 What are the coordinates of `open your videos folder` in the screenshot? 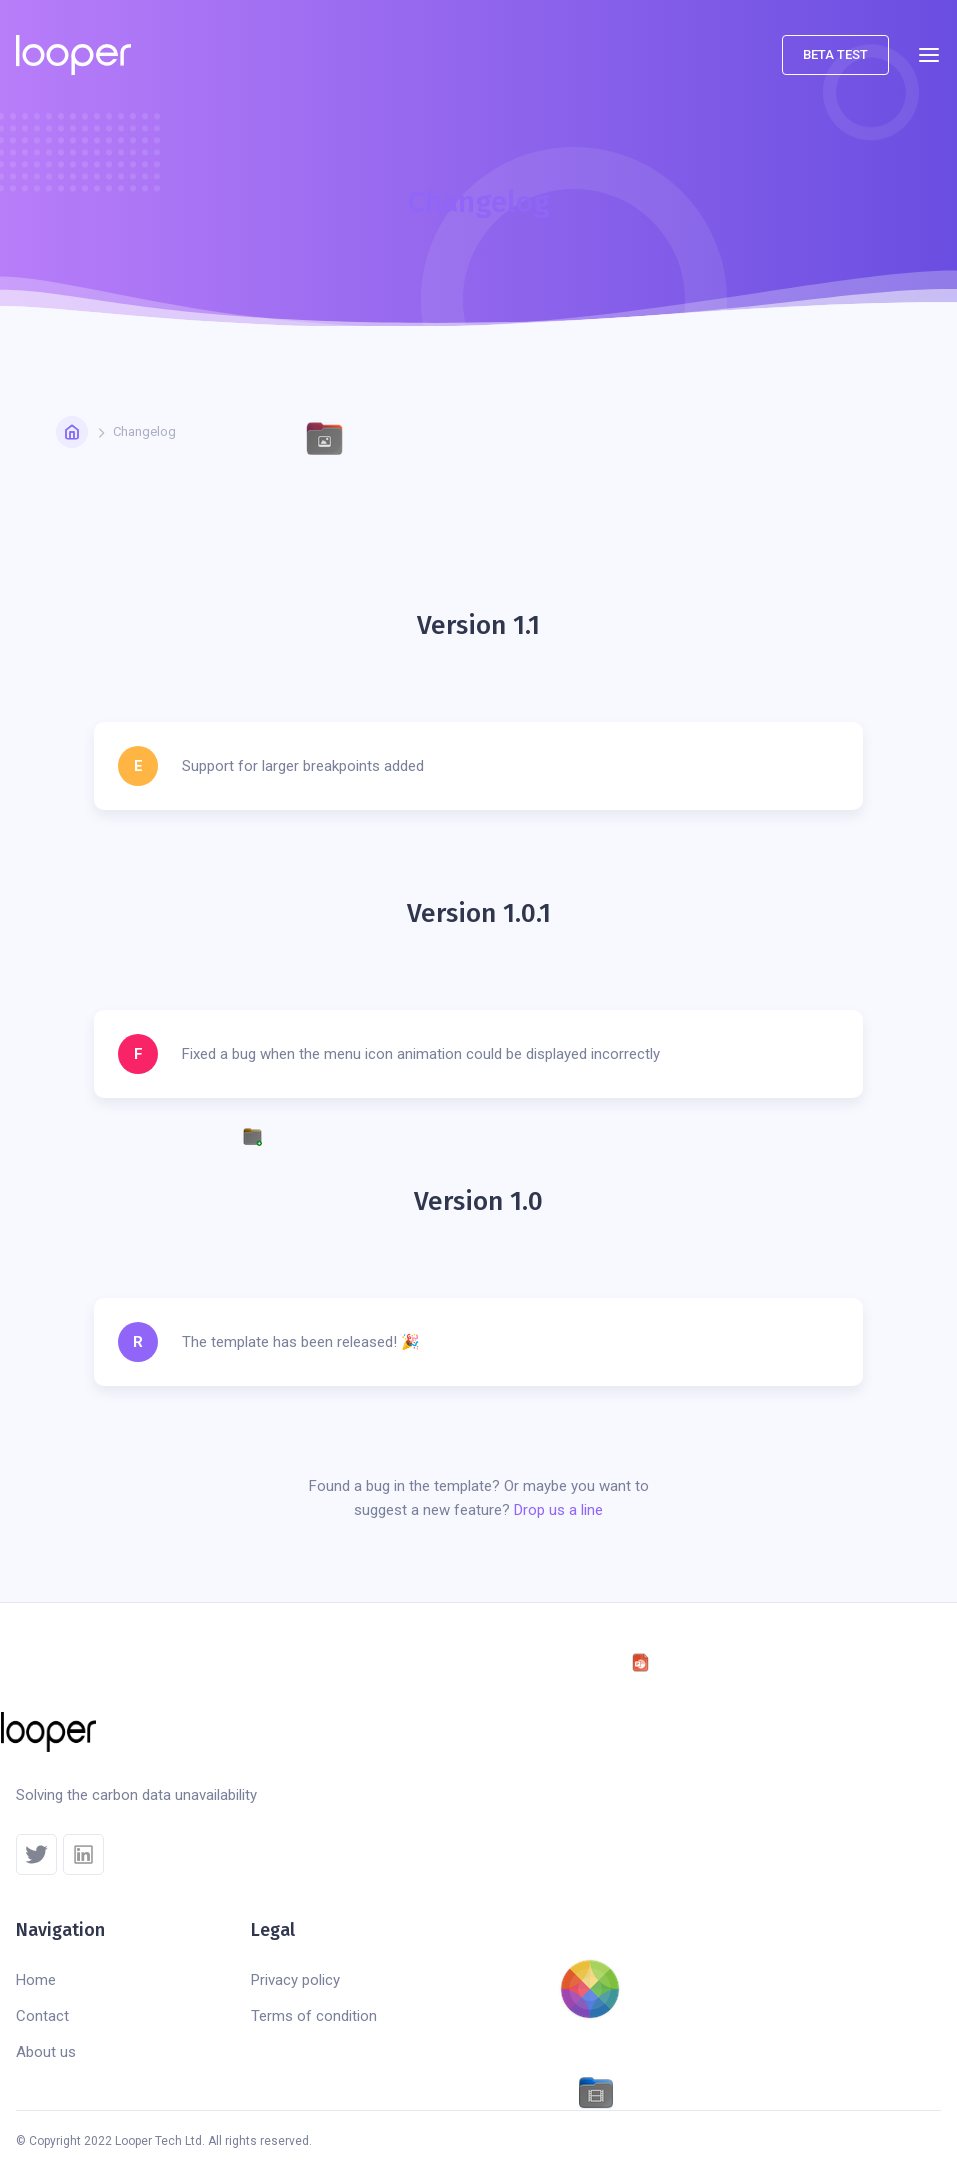 It's located at (596, 2092).